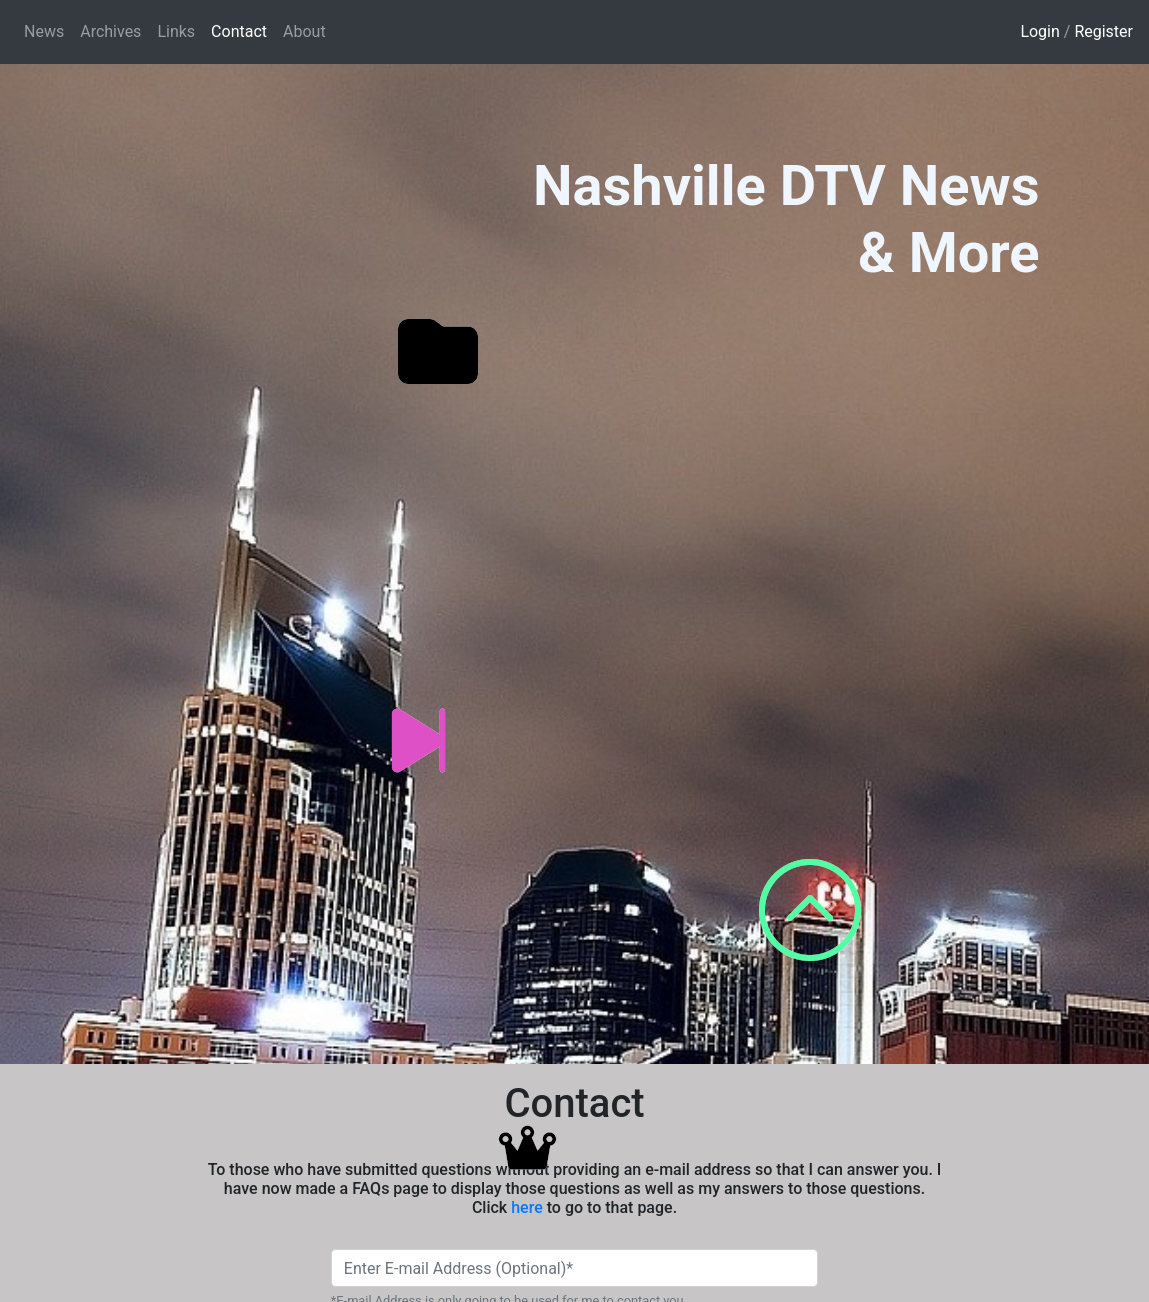 This screenshot has width=1149, height=1302. I want to click on indicates premium or VIP membership status, so click(527, 1150).